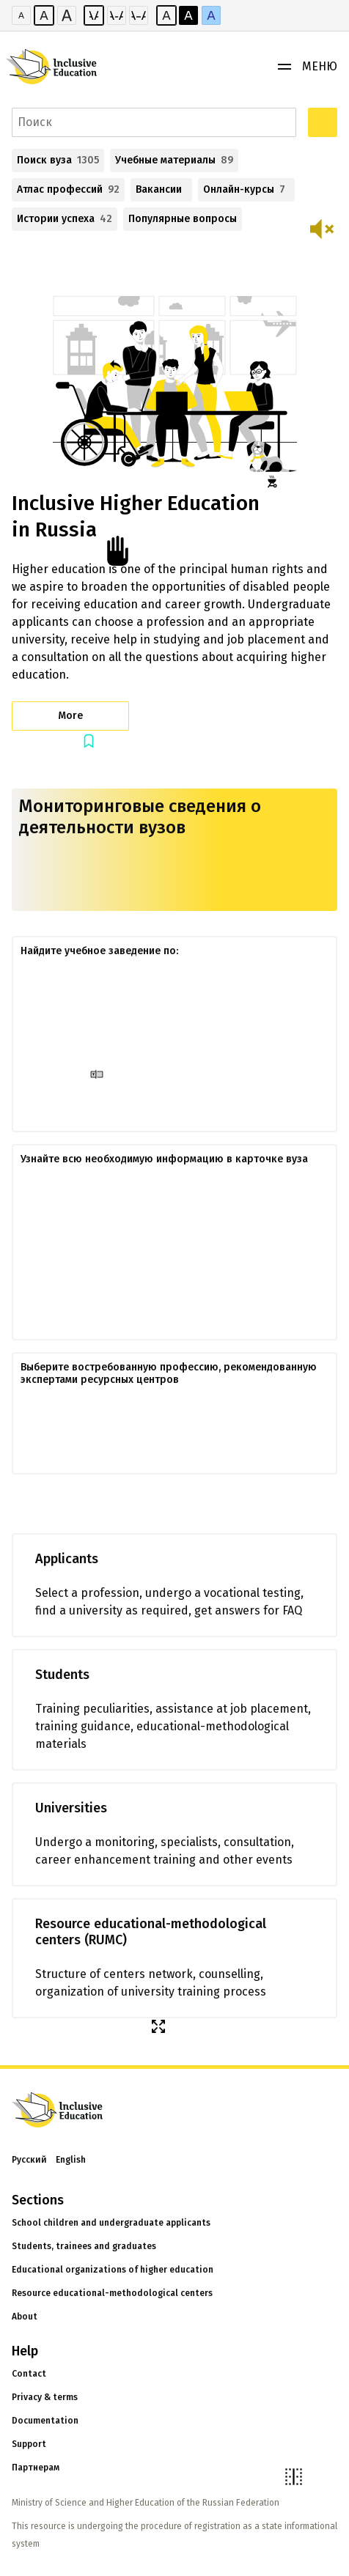  I want to click on save this item for later, so click(89, 741).